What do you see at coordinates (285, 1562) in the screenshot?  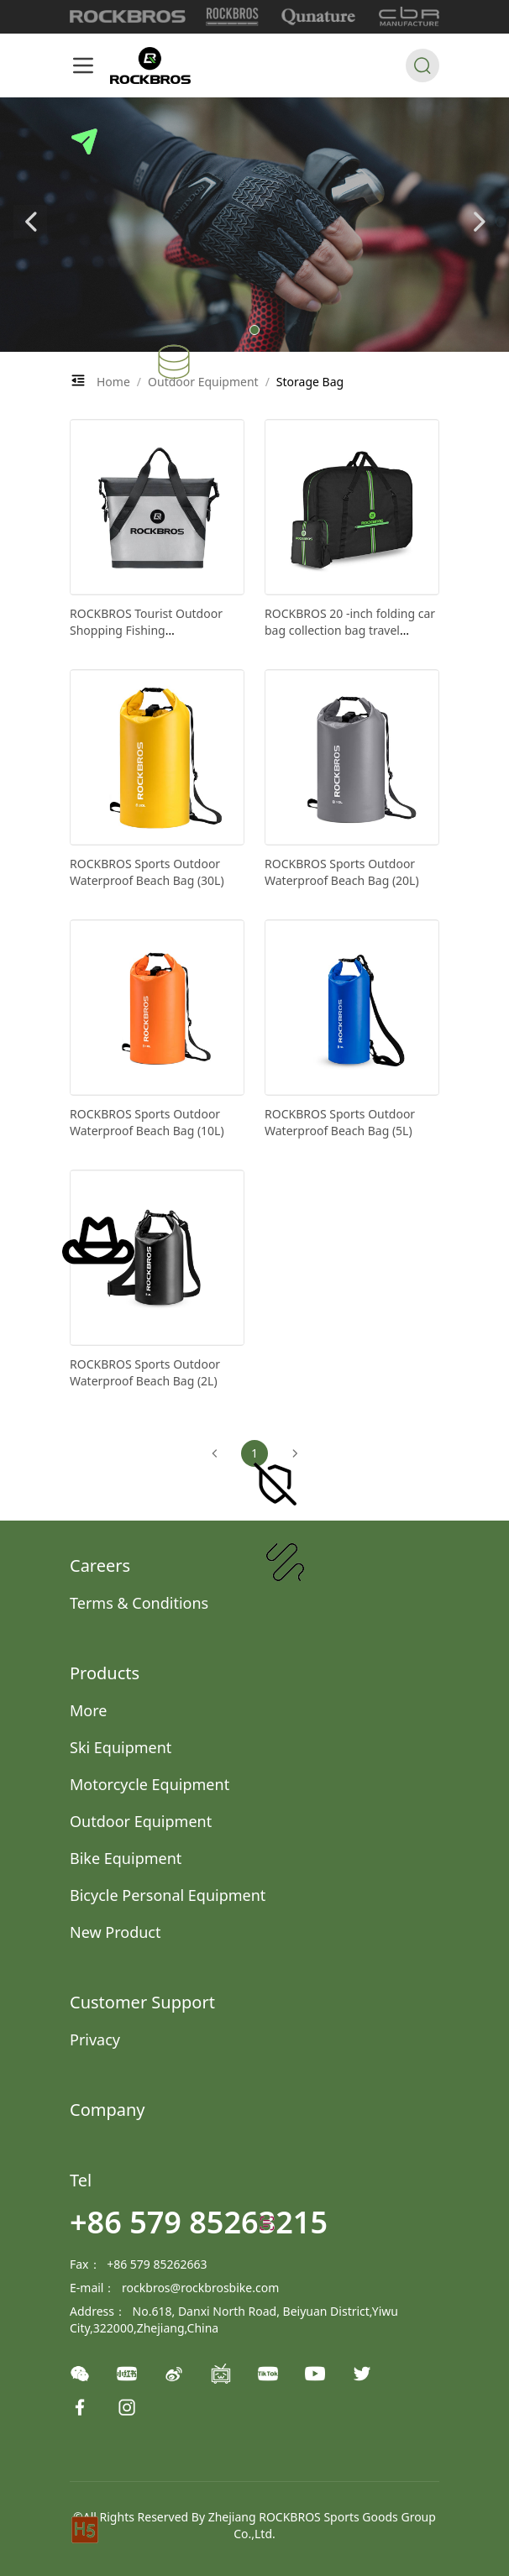 I see `access freehand drawing or annotation tools` at bounding box center [285, 1562].